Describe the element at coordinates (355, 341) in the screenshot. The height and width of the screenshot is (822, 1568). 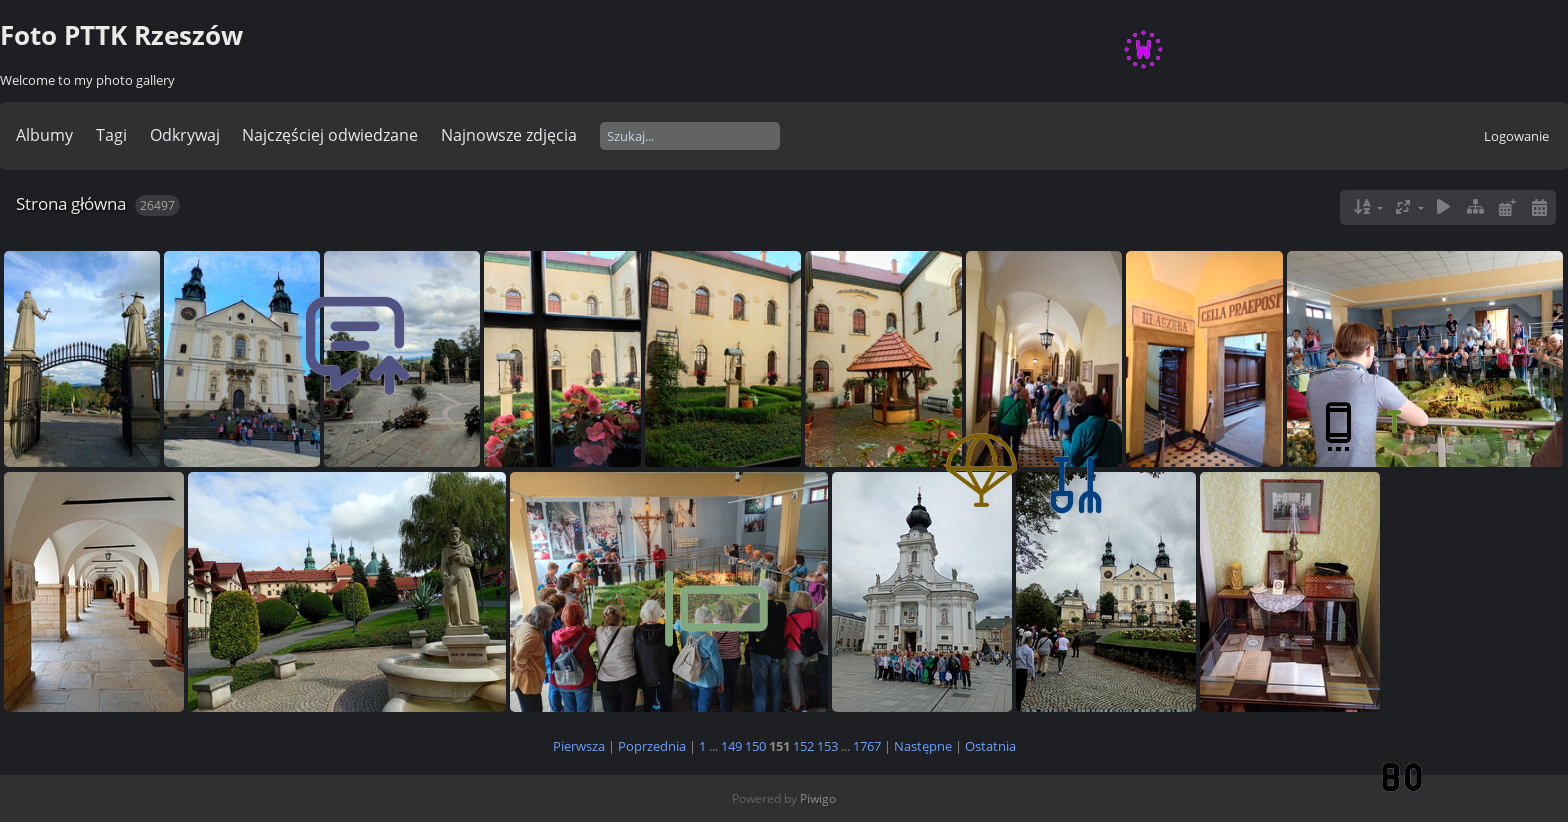
I see `send or submit a message` at that location.